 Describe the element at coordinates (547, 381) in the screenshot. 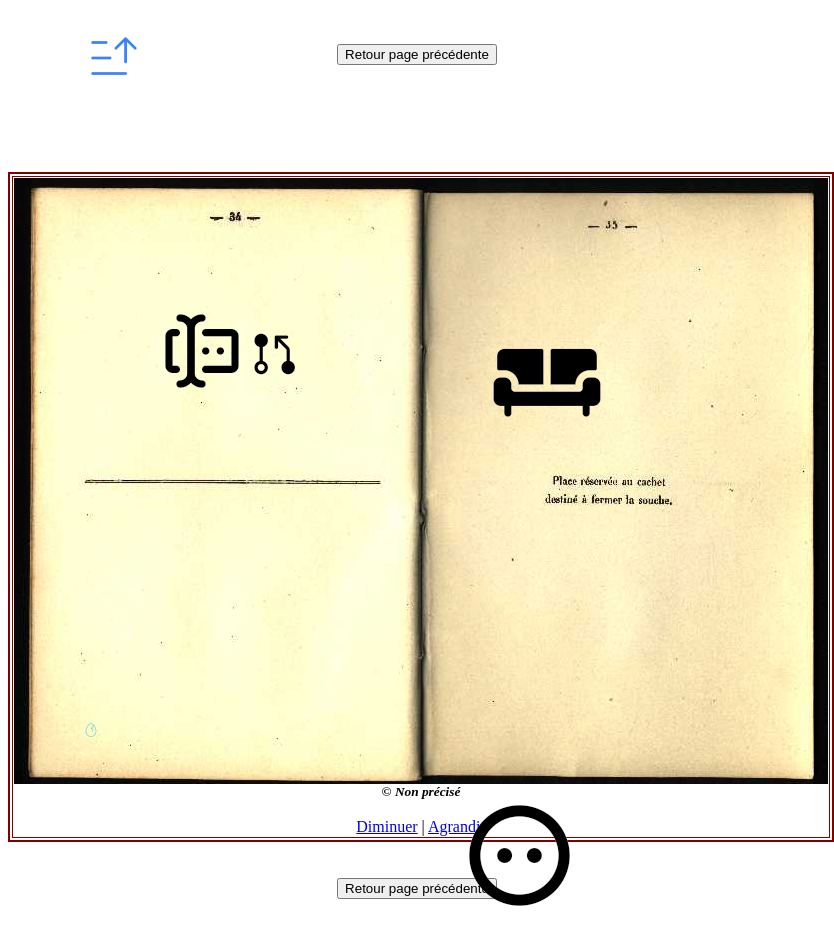

I see `browse furniture or home decor items` at that location.